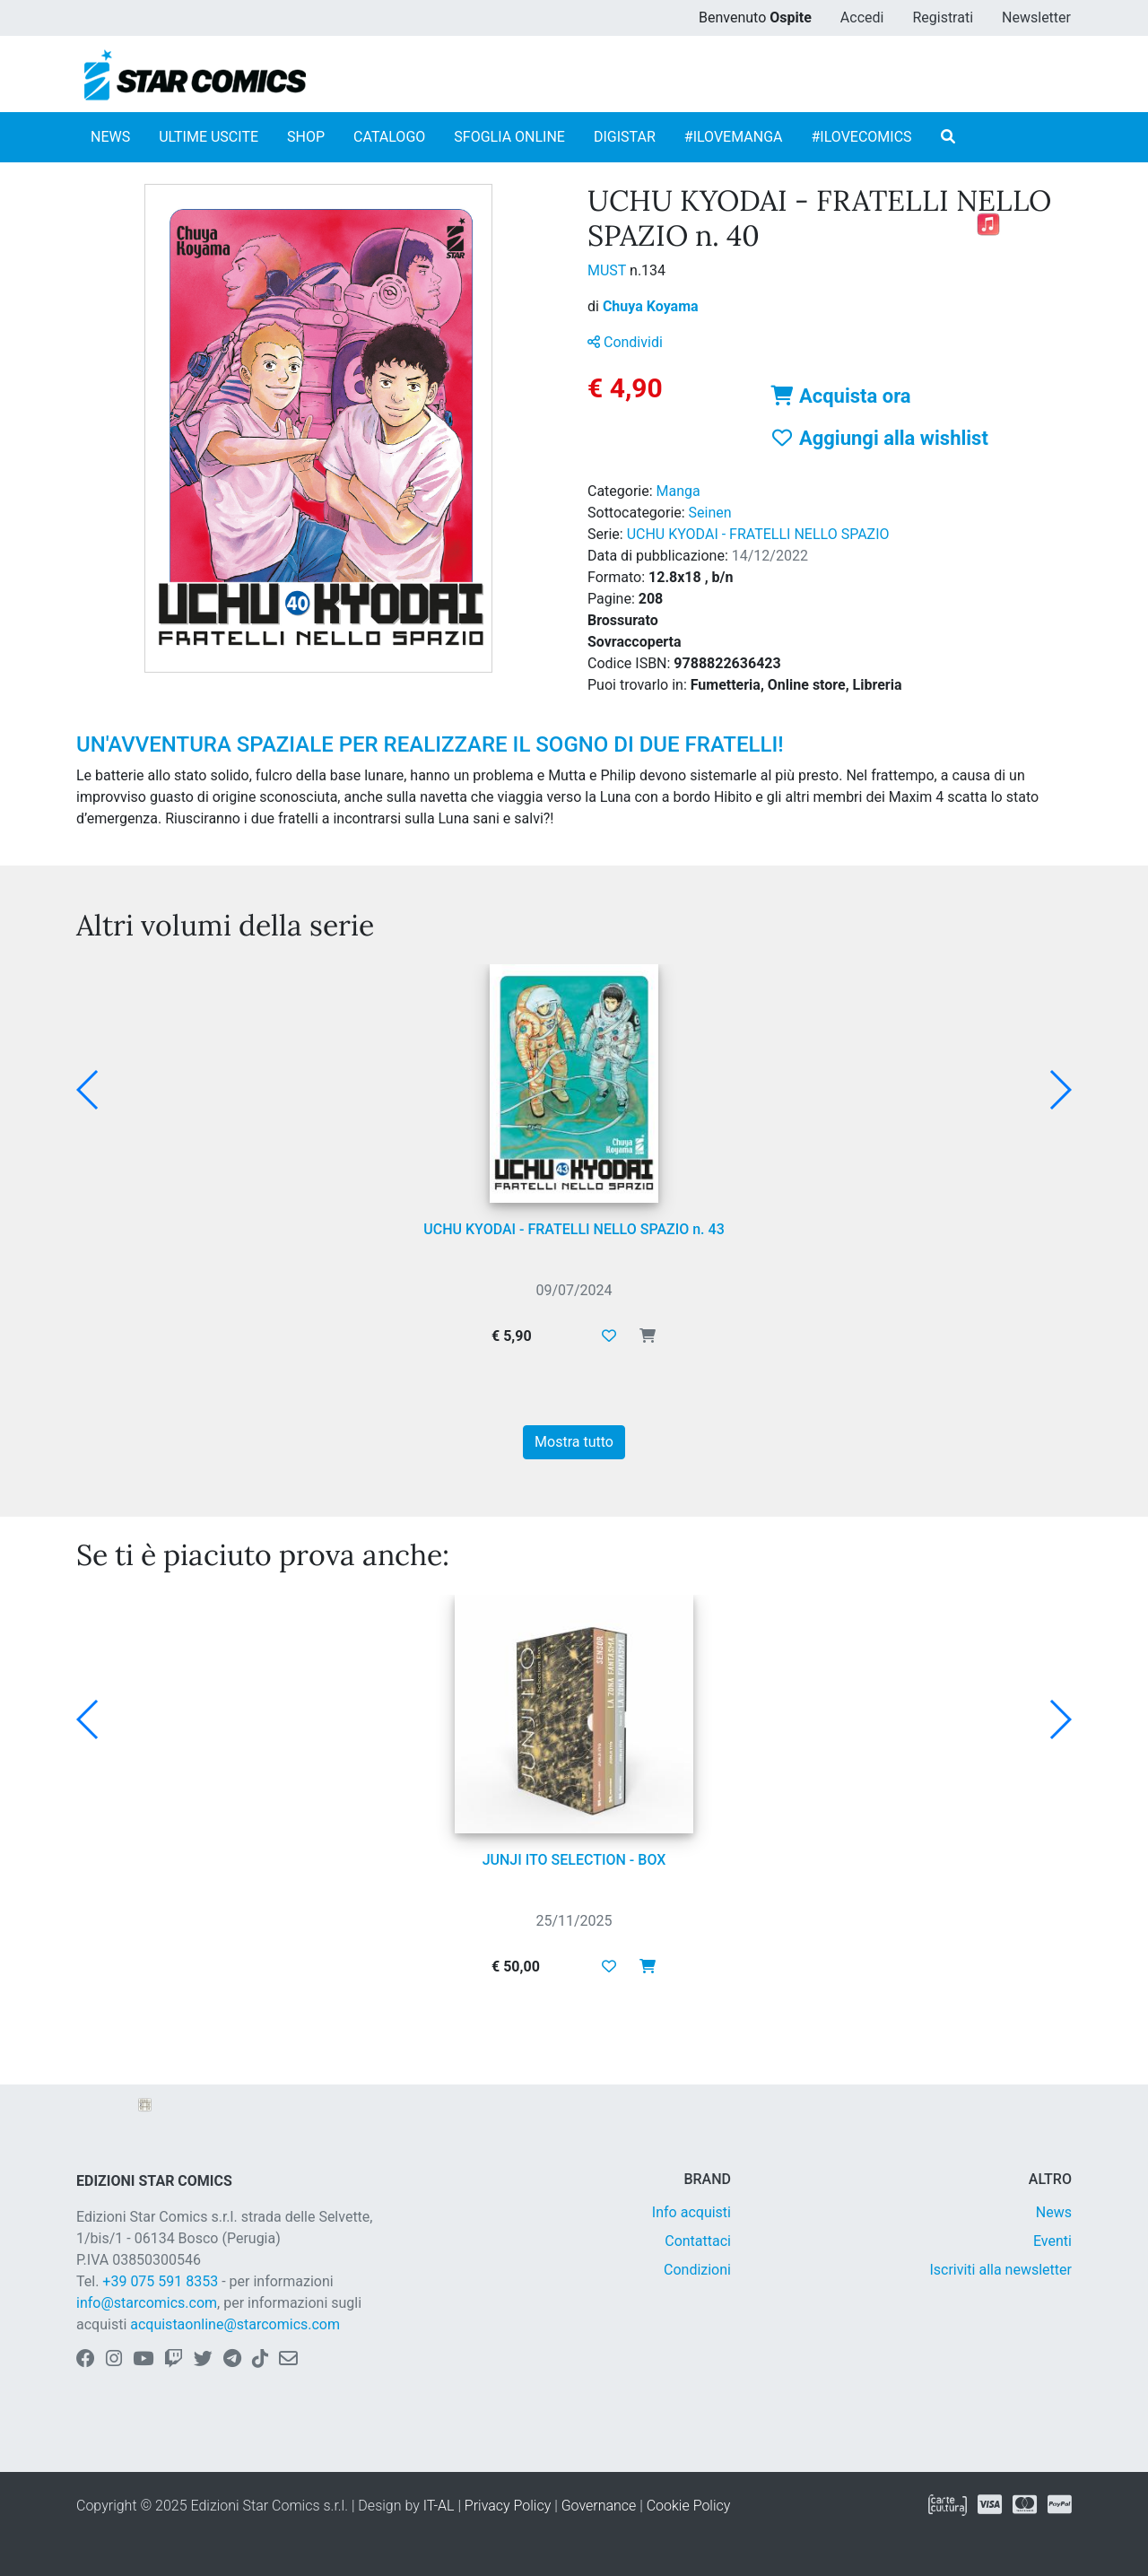  I want to click on open sudoku puzzle game, so click(144, 2104).